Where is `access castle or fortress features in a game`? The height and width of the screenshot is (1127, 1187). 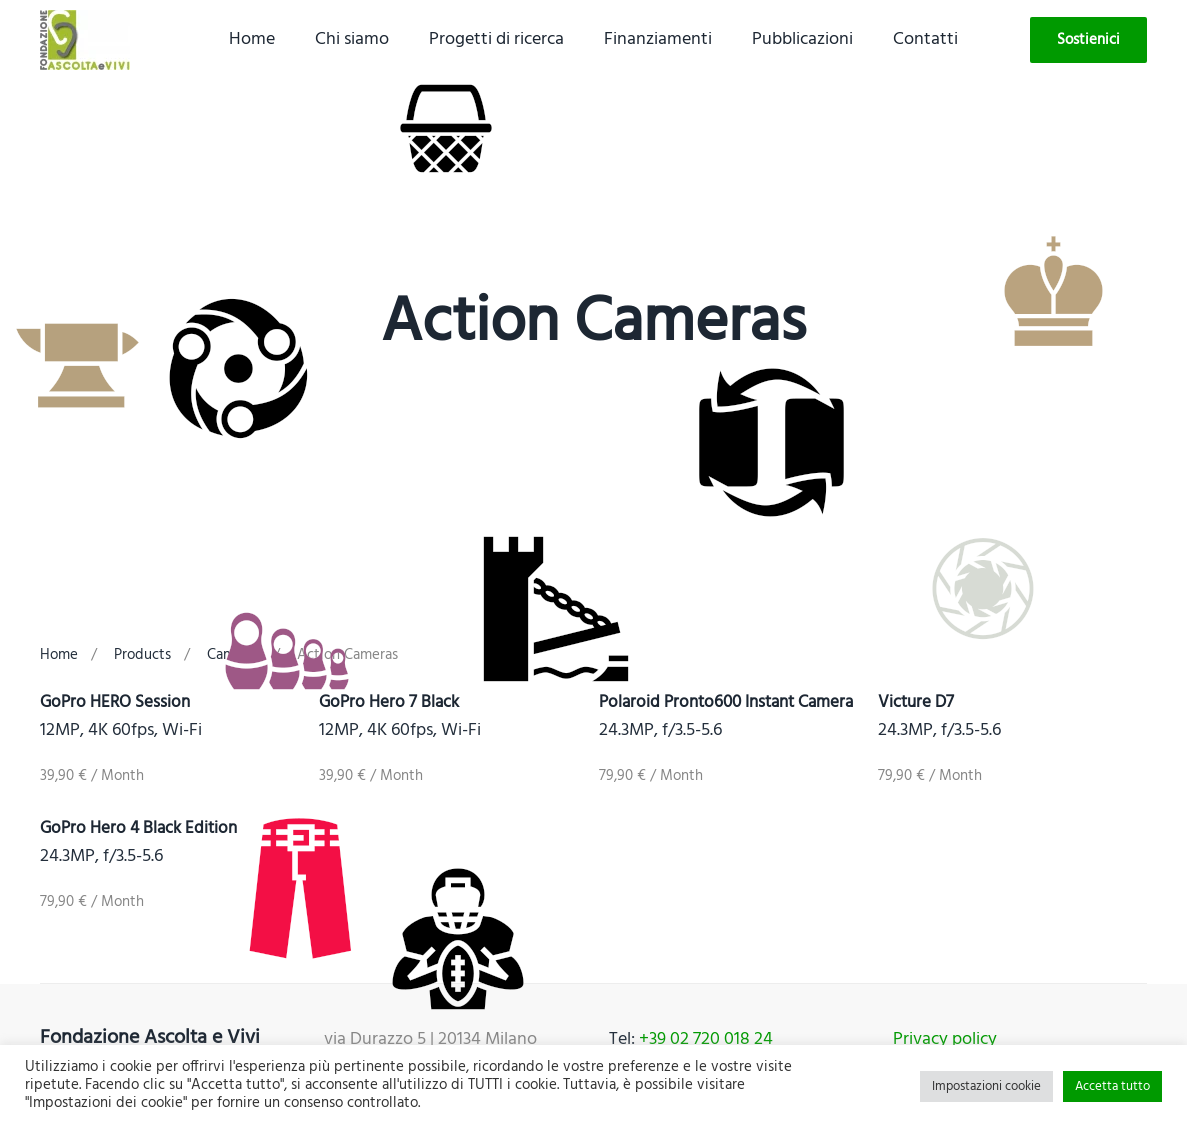
access castle or fortress features in a game is located at coordinates (556, 609).